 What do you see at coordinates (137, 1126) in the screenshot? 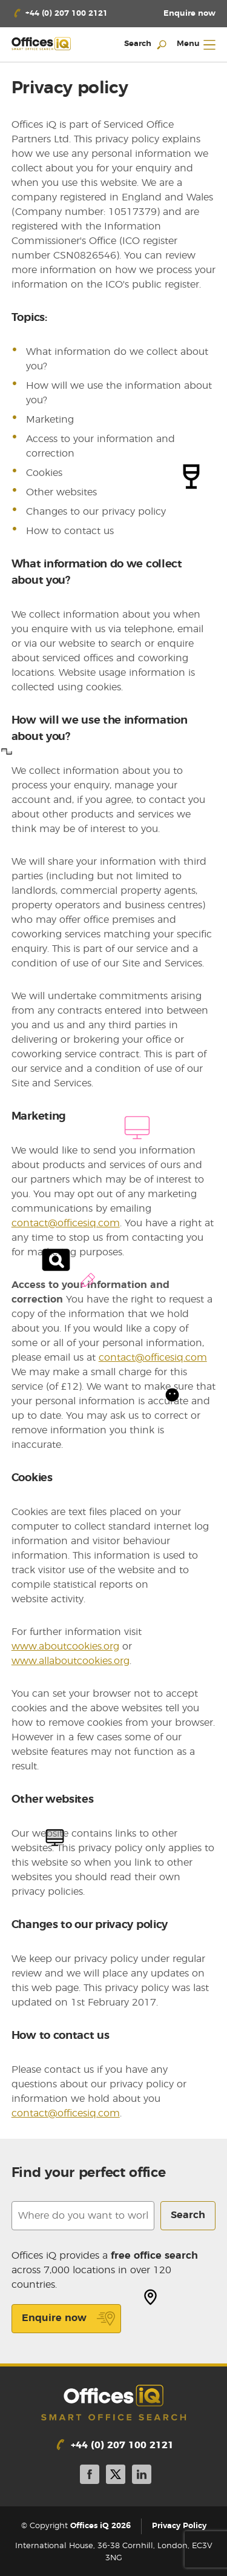
I see `switch to desktop view` at bounding box center [137, 1126].